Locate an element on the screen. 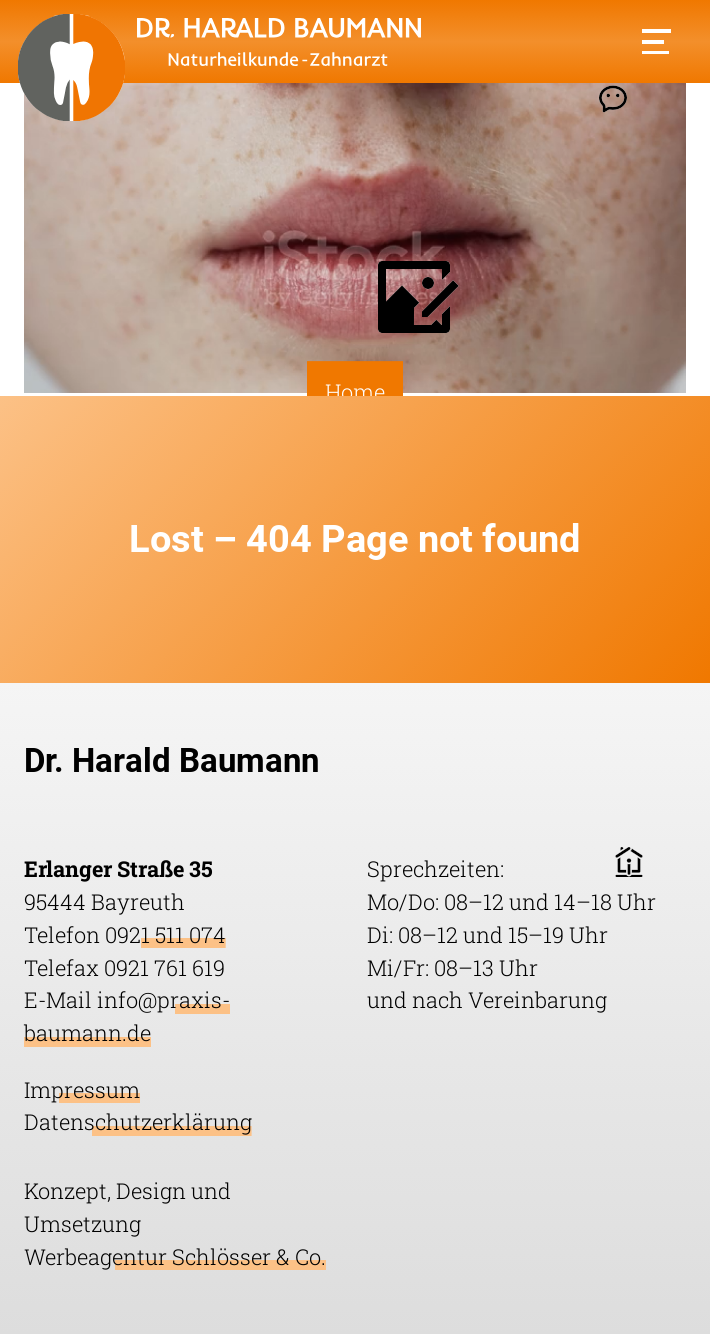 The image size is (710, 1334). Iconify logo - open source icon framework is located at coordinates (629, 862).